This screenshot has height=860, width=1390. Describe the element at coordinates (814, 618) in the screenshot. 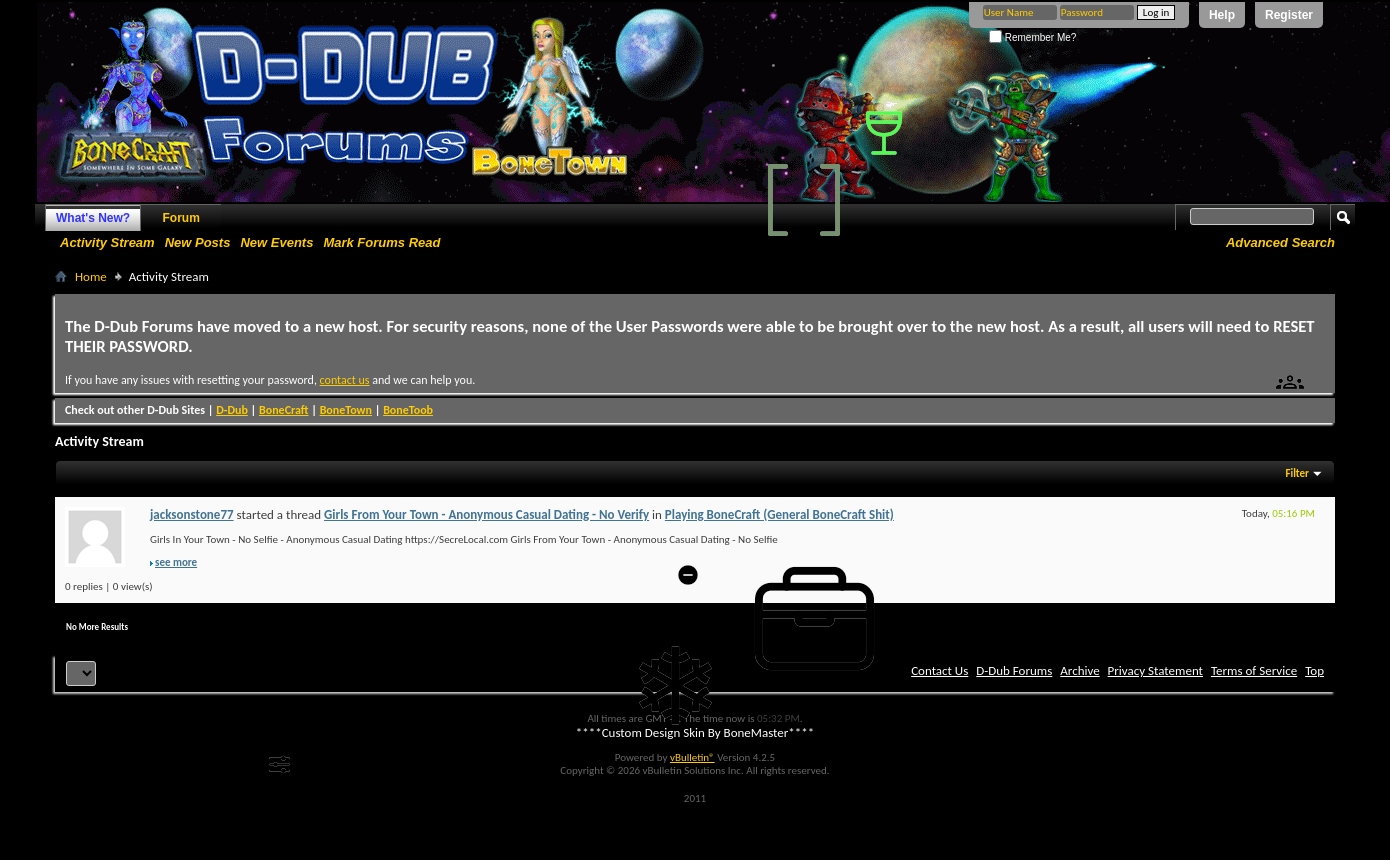

I see `access work or business-related content` at that location.